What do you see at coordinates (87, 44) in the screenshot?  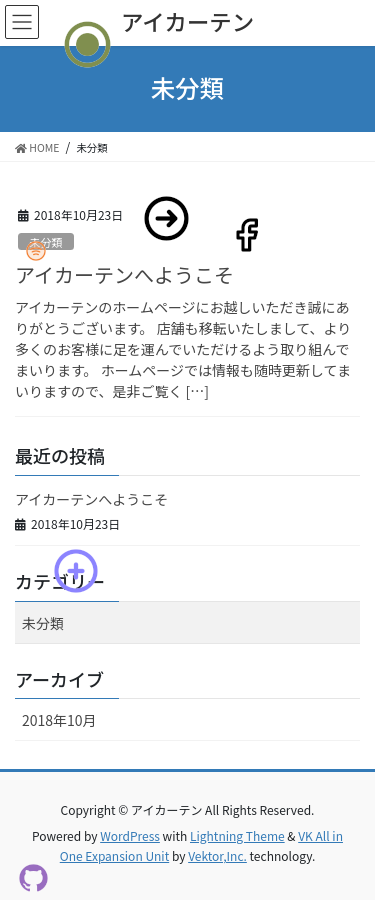 I see `selected radio button option` at bounding box center [87, 44].